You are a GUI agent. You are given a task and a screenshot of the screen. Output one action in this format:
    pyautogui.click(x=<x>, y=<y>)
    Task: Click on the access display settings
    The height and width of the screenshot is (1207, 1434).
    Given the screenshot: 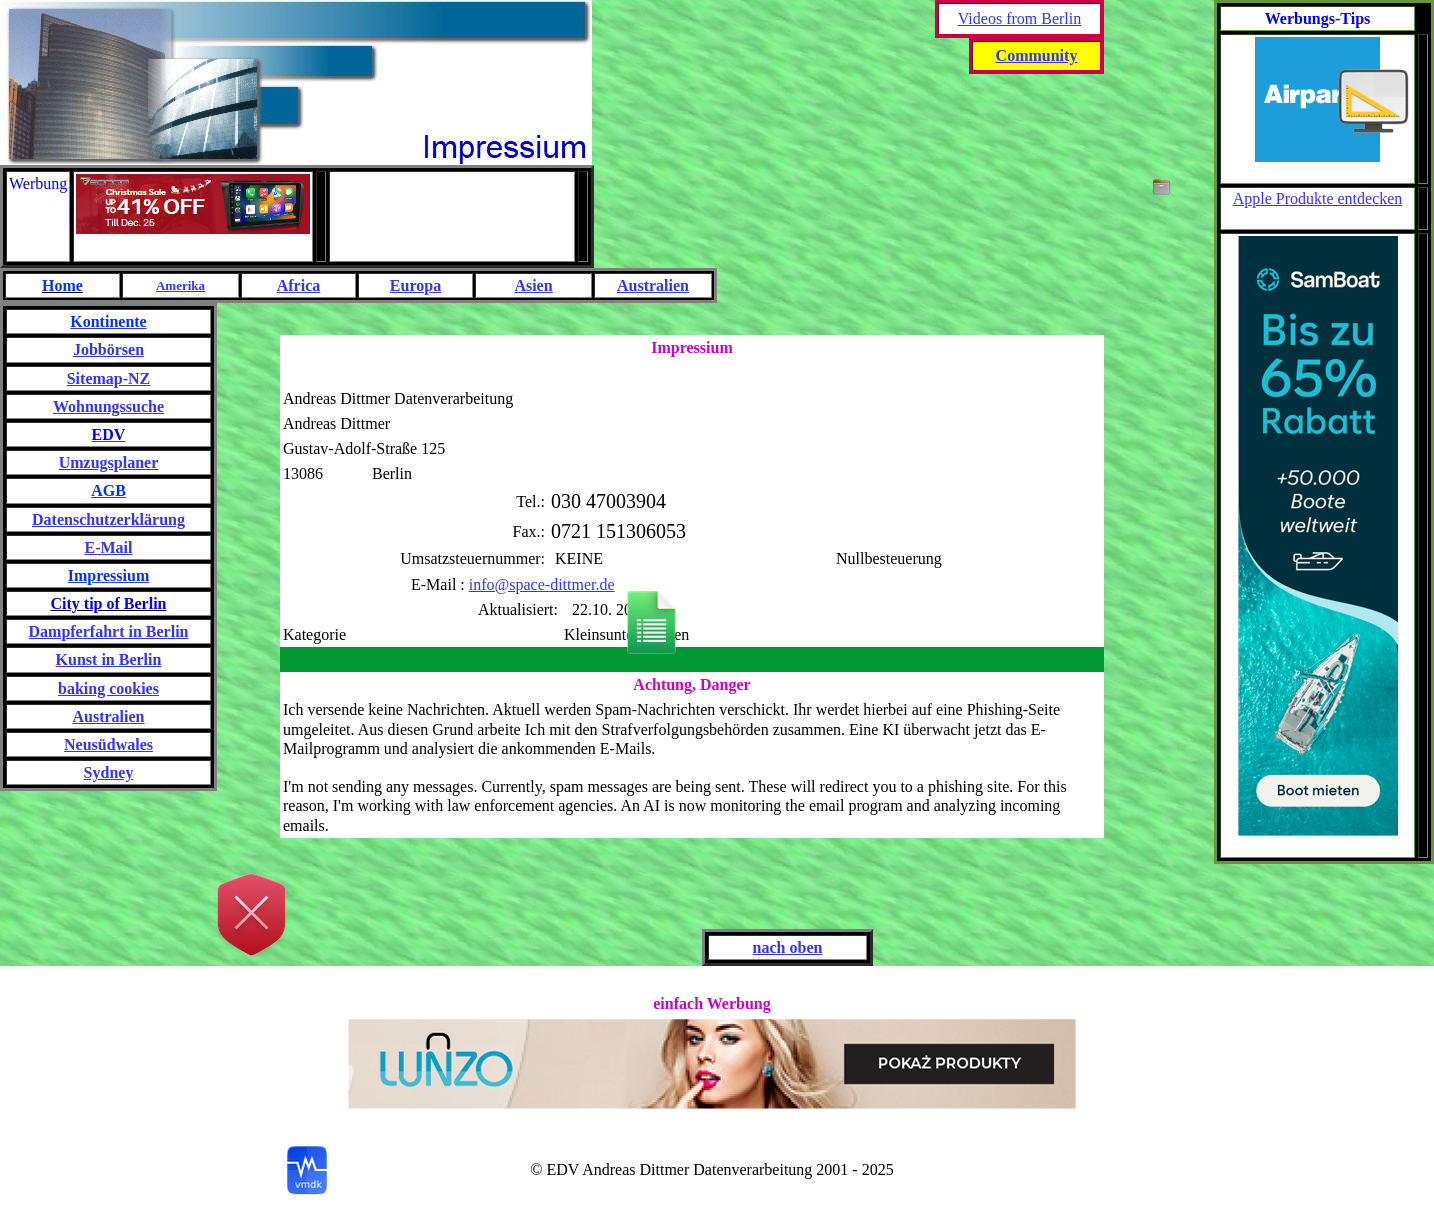 What is the action you would take?
    pyautogui.click(x=1373, y=100)
    